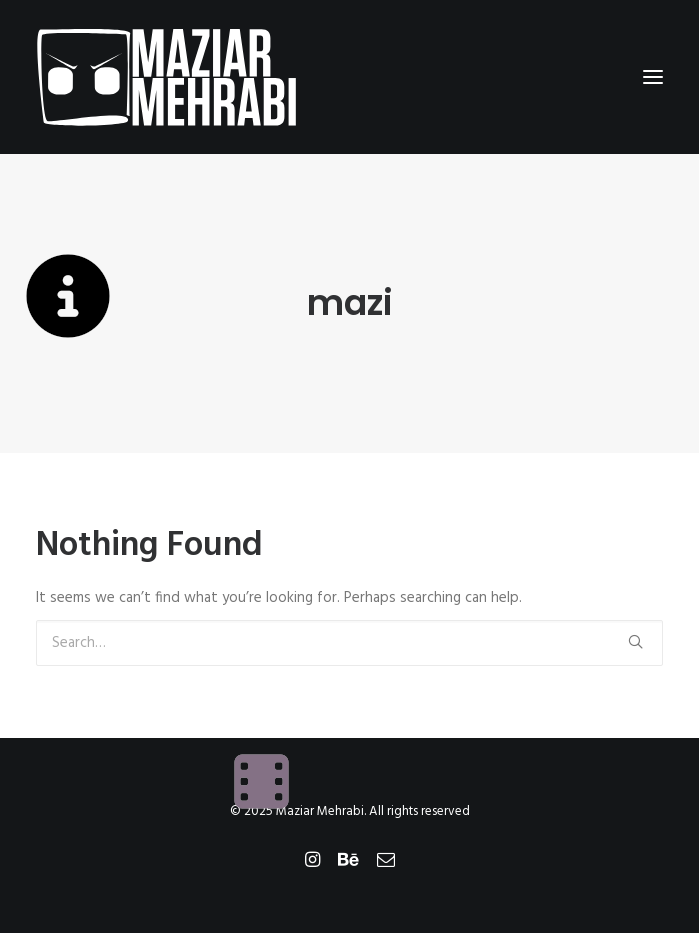 Image resolution: width=699 pixels, height=933 pixels. What do you see at coordinates (68, 296) in the screenshot?
I see `view more information or details` at bounding box center [68, 296].